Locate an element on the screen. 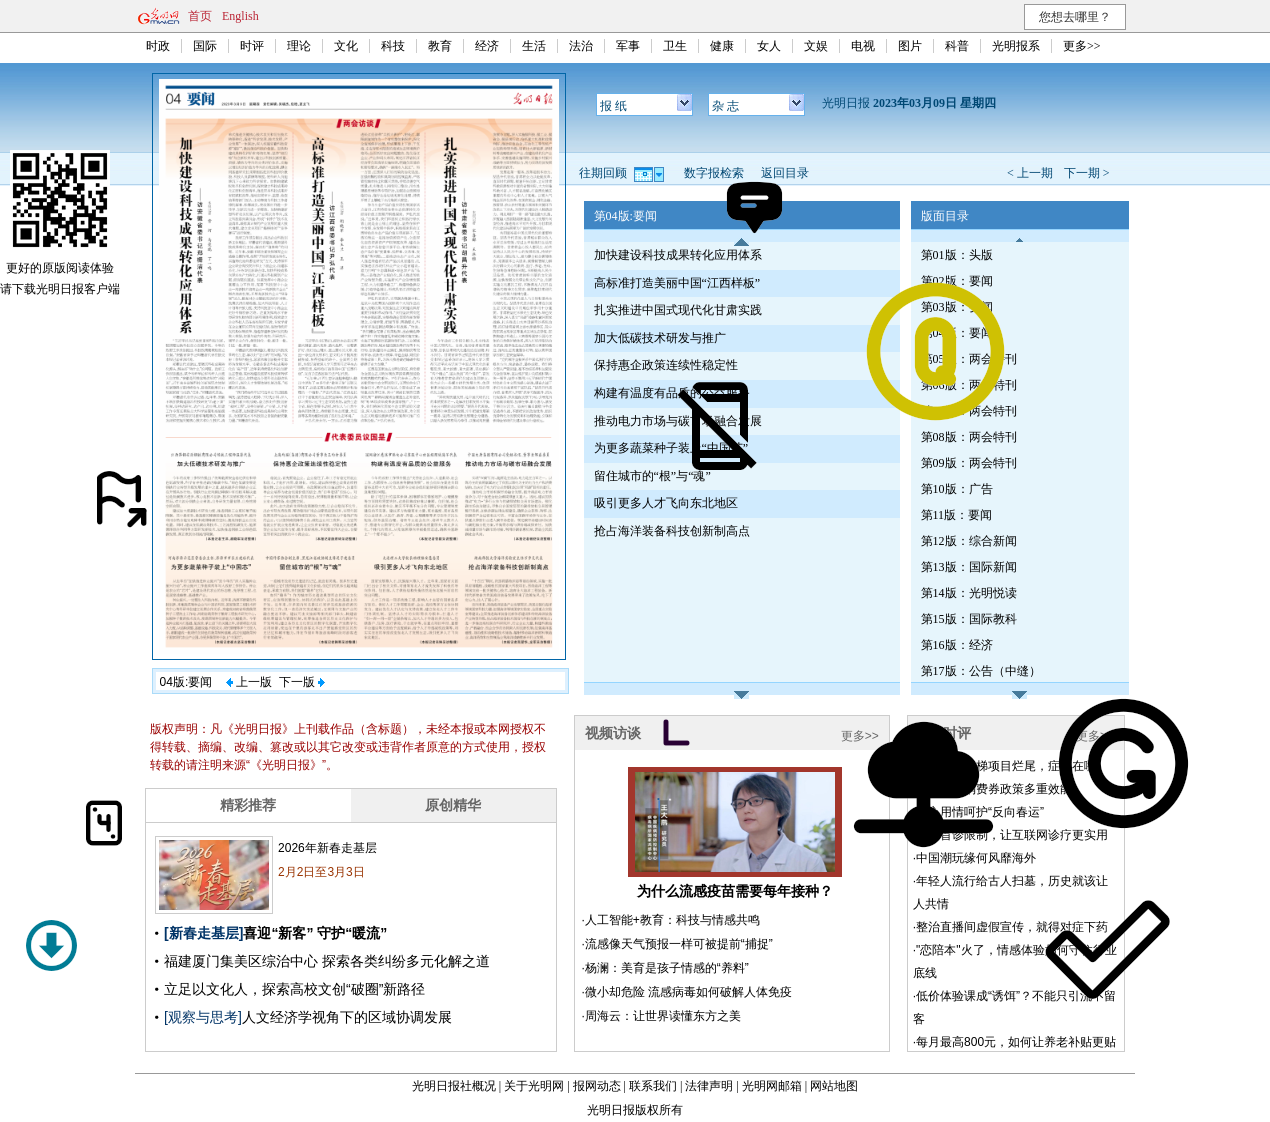 The image size is (1270, 1122). no cell phone signal or service is located at coordinates (720, 426).